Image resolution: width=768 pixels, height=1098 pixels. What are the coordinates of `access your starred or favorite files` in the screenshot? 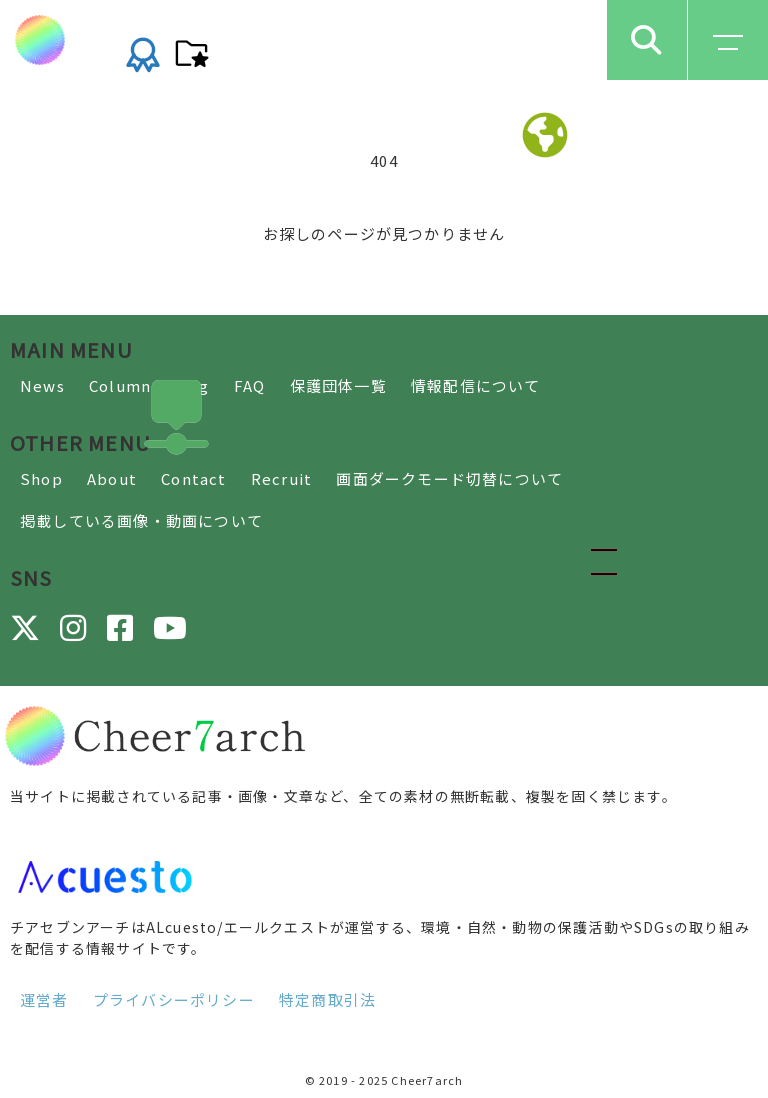 It's located at (191, 52).